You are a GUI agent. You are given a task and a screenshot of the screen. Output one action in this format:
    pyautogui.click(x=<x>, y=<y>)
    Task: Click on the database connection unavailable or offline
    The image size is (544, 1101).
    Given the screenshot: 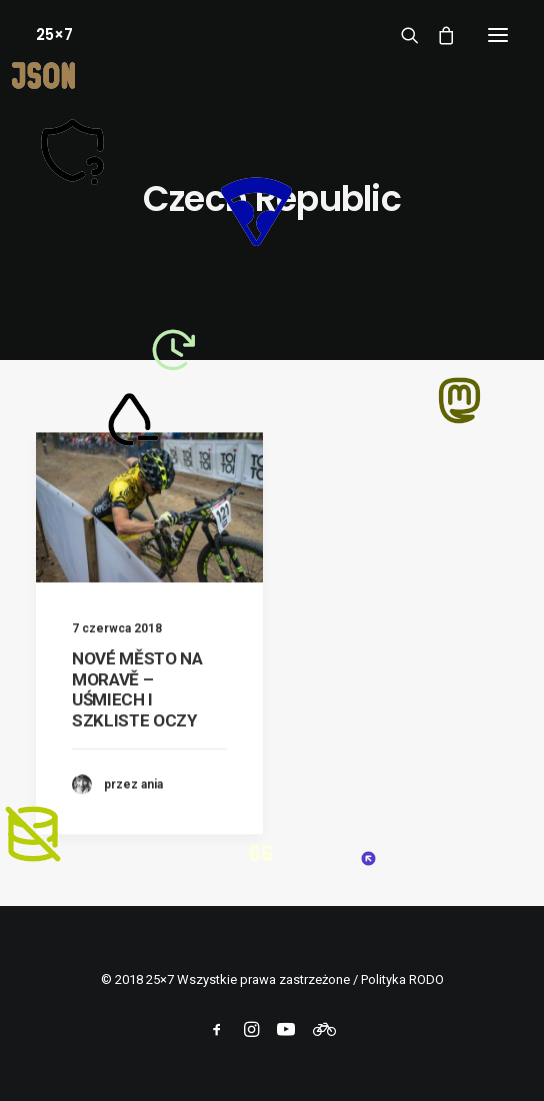 What is the action you would take?
    pyautogui.click(x=33, y=834)
    